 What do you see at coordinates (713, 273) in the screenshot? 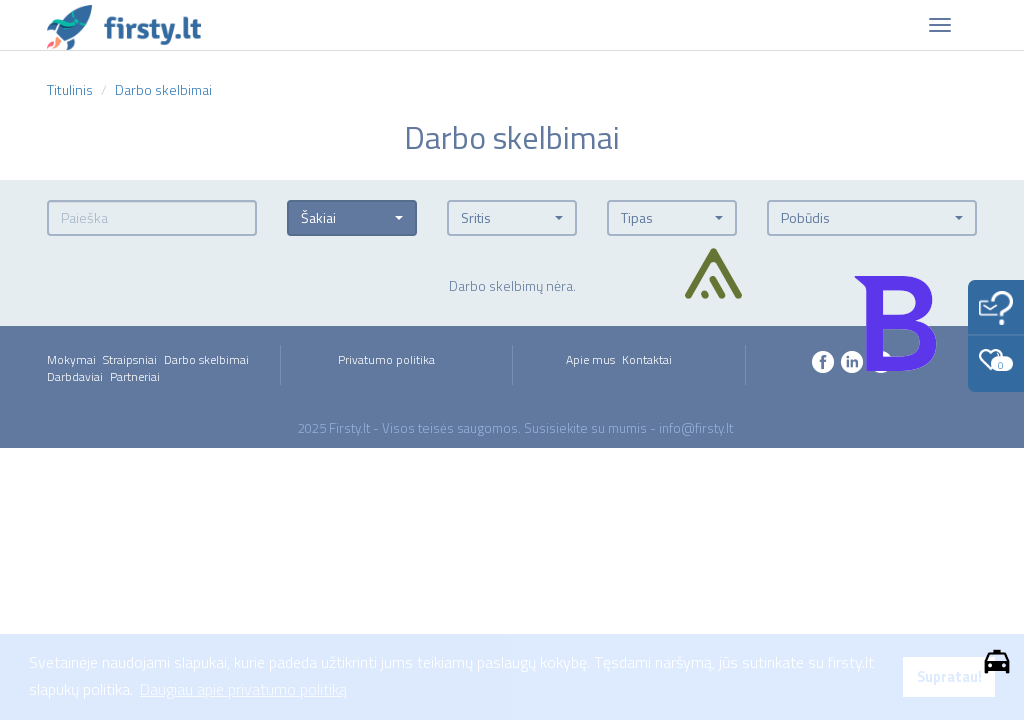
I see `open aegis authenticator app` at bounding box center [713, 273].